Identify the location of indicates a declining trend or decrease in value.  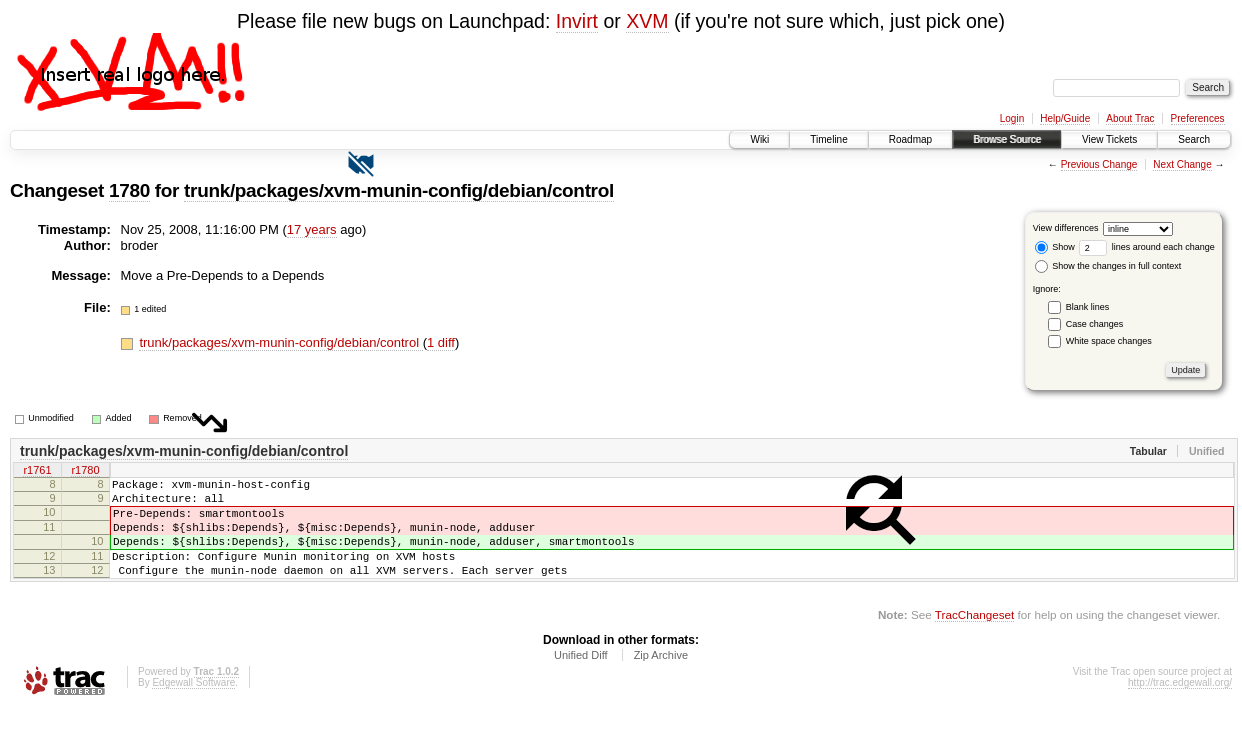
(209, 422).